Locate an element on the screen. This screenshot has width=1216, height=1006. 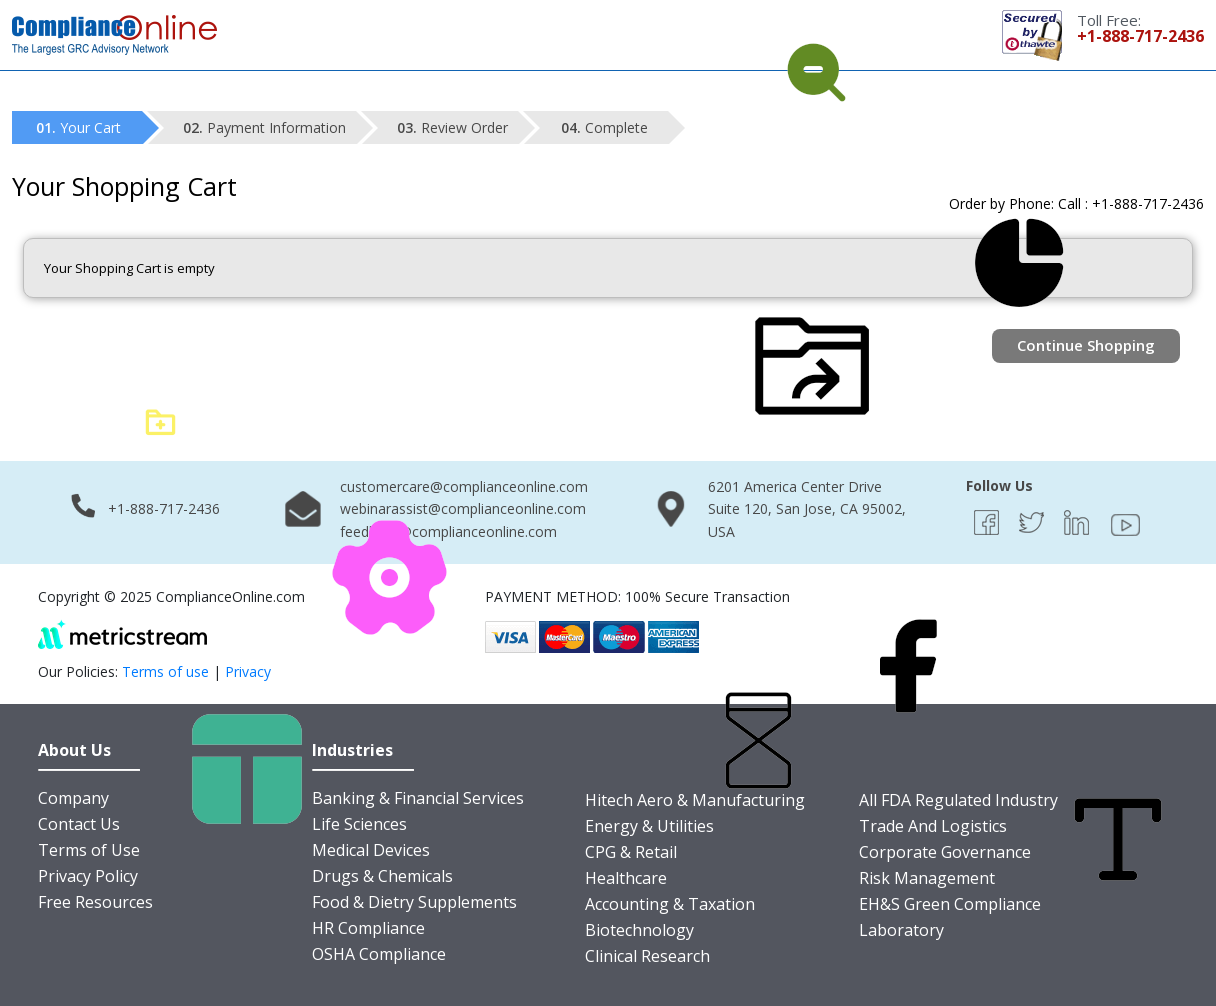
open settings menu is located at coordinates (389, 577).